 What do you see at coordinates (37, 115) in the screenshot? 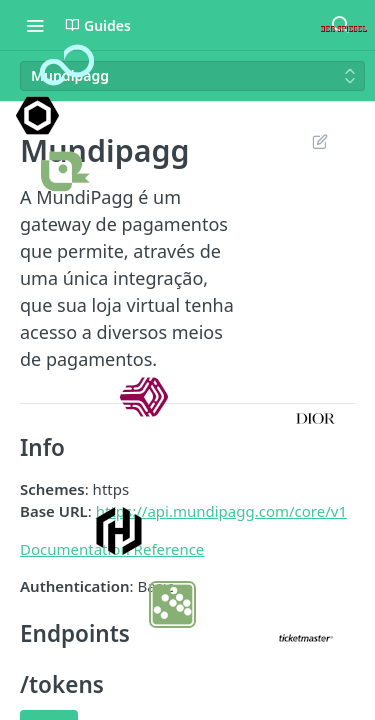
I see `eslint code linting tool logo` at bounding box center [37, 115].